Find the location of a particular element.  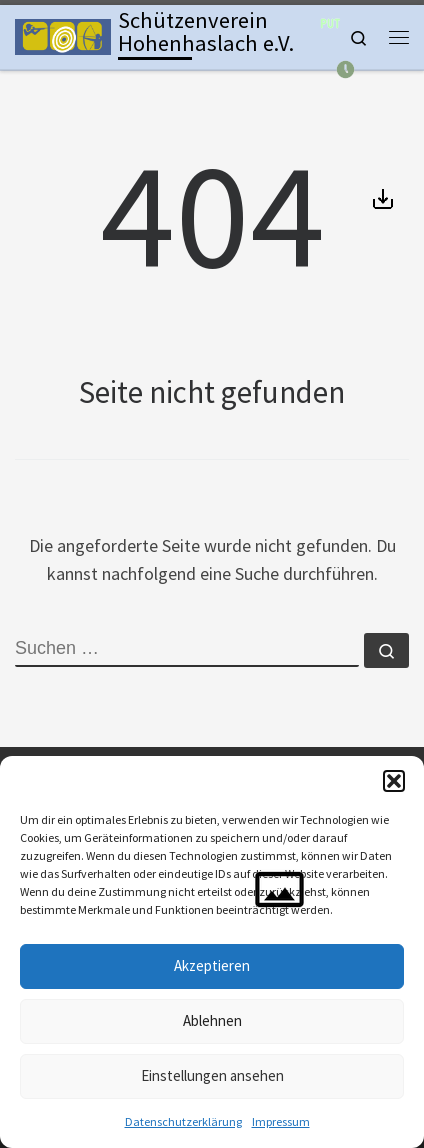

indicates an HTTP PUT request method is located at coordinates (330, 23).